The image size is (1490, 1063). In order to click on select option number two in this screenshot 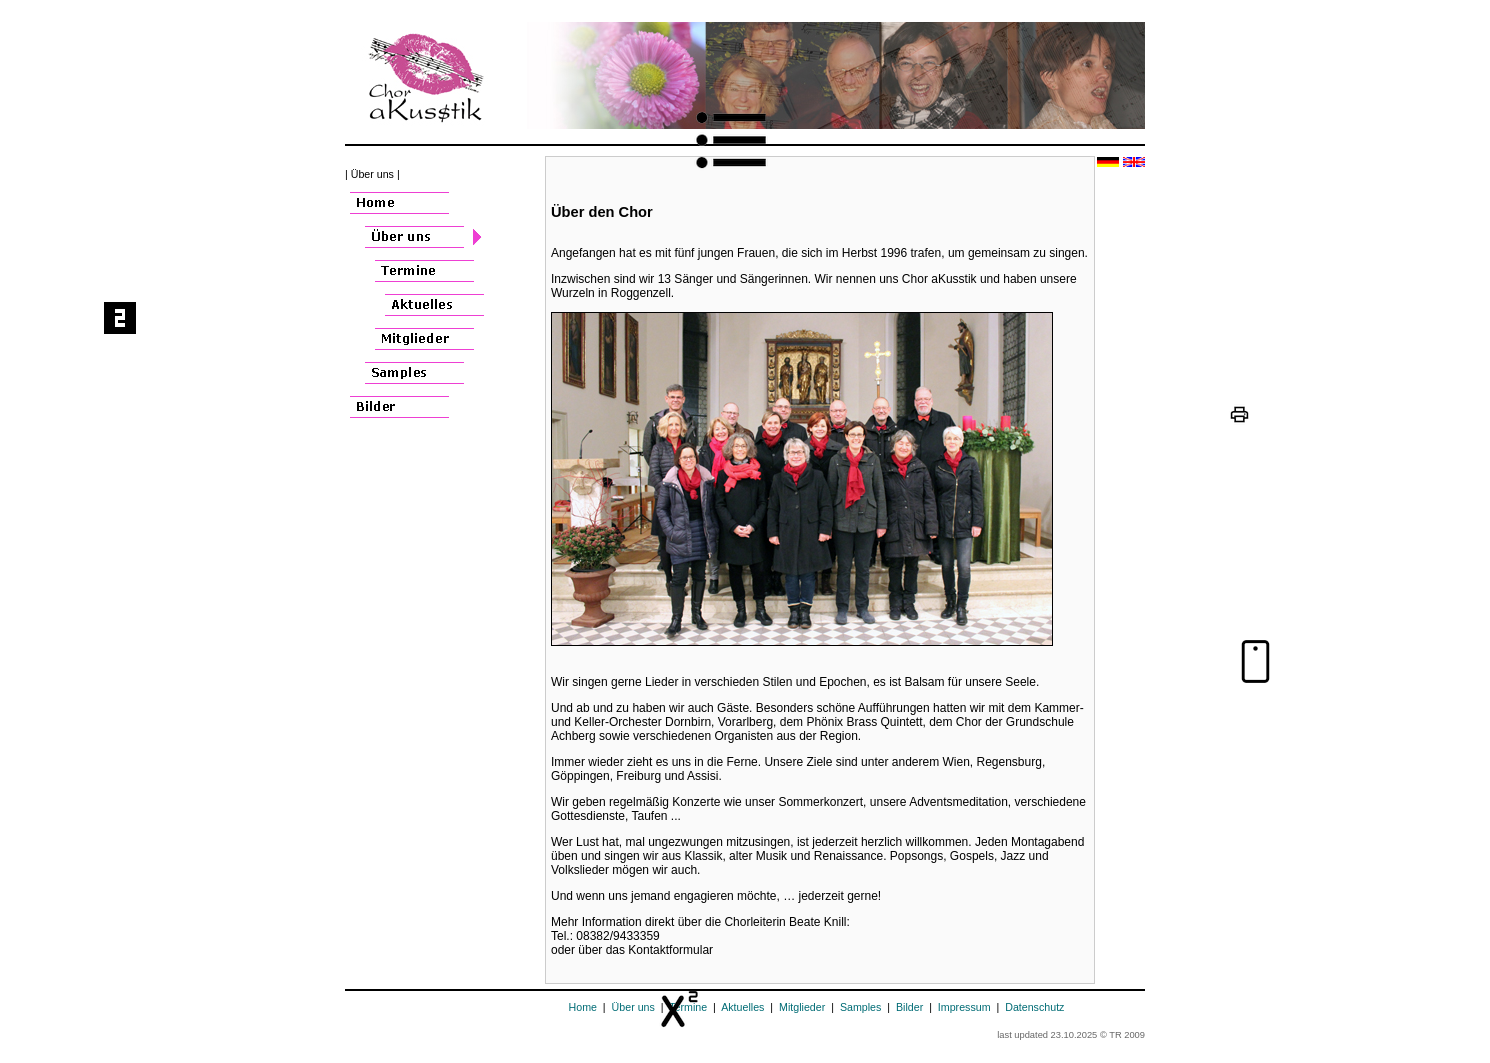, I will do `click(120, 318)`.